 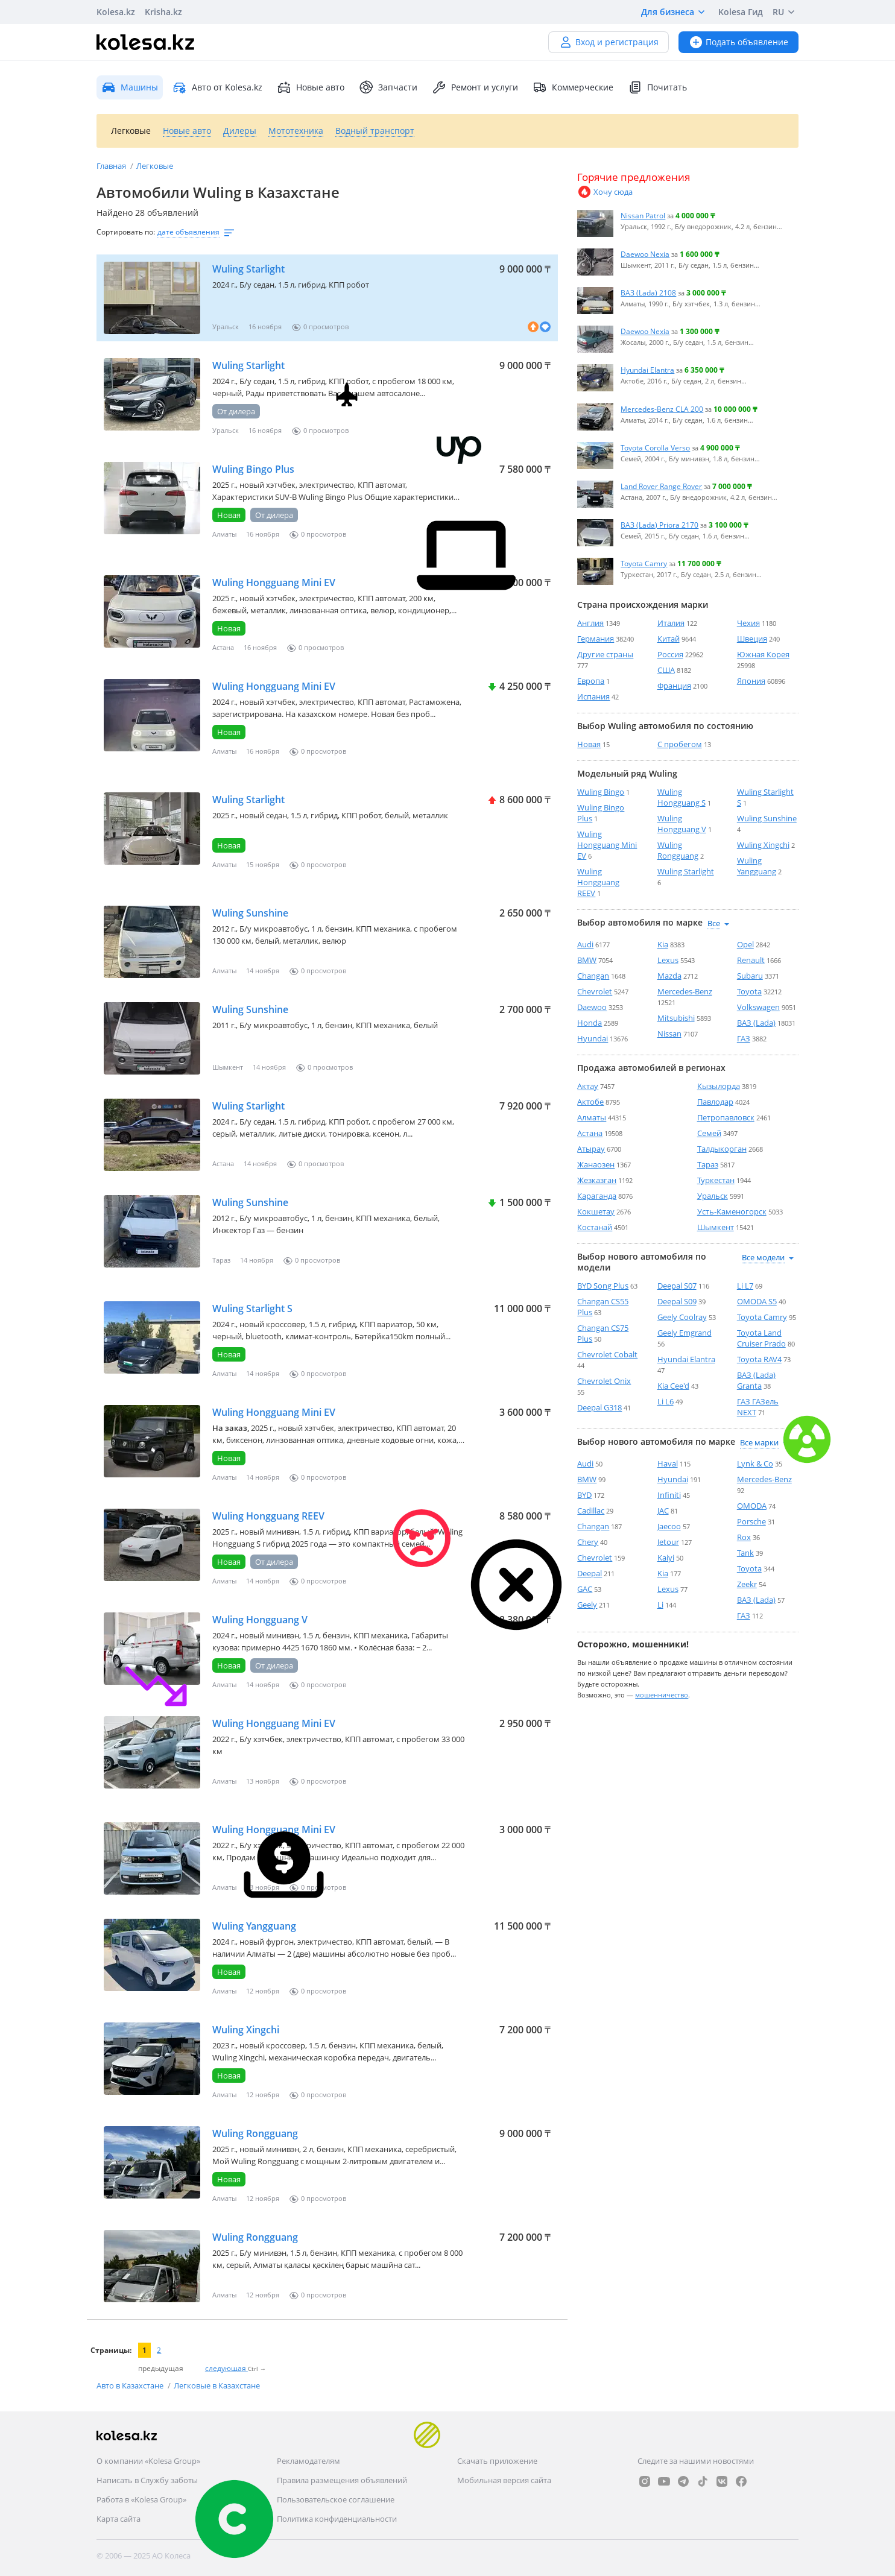 I want to click on indicates radioactive or hazardous material warning, so click(x=807, y=1439).